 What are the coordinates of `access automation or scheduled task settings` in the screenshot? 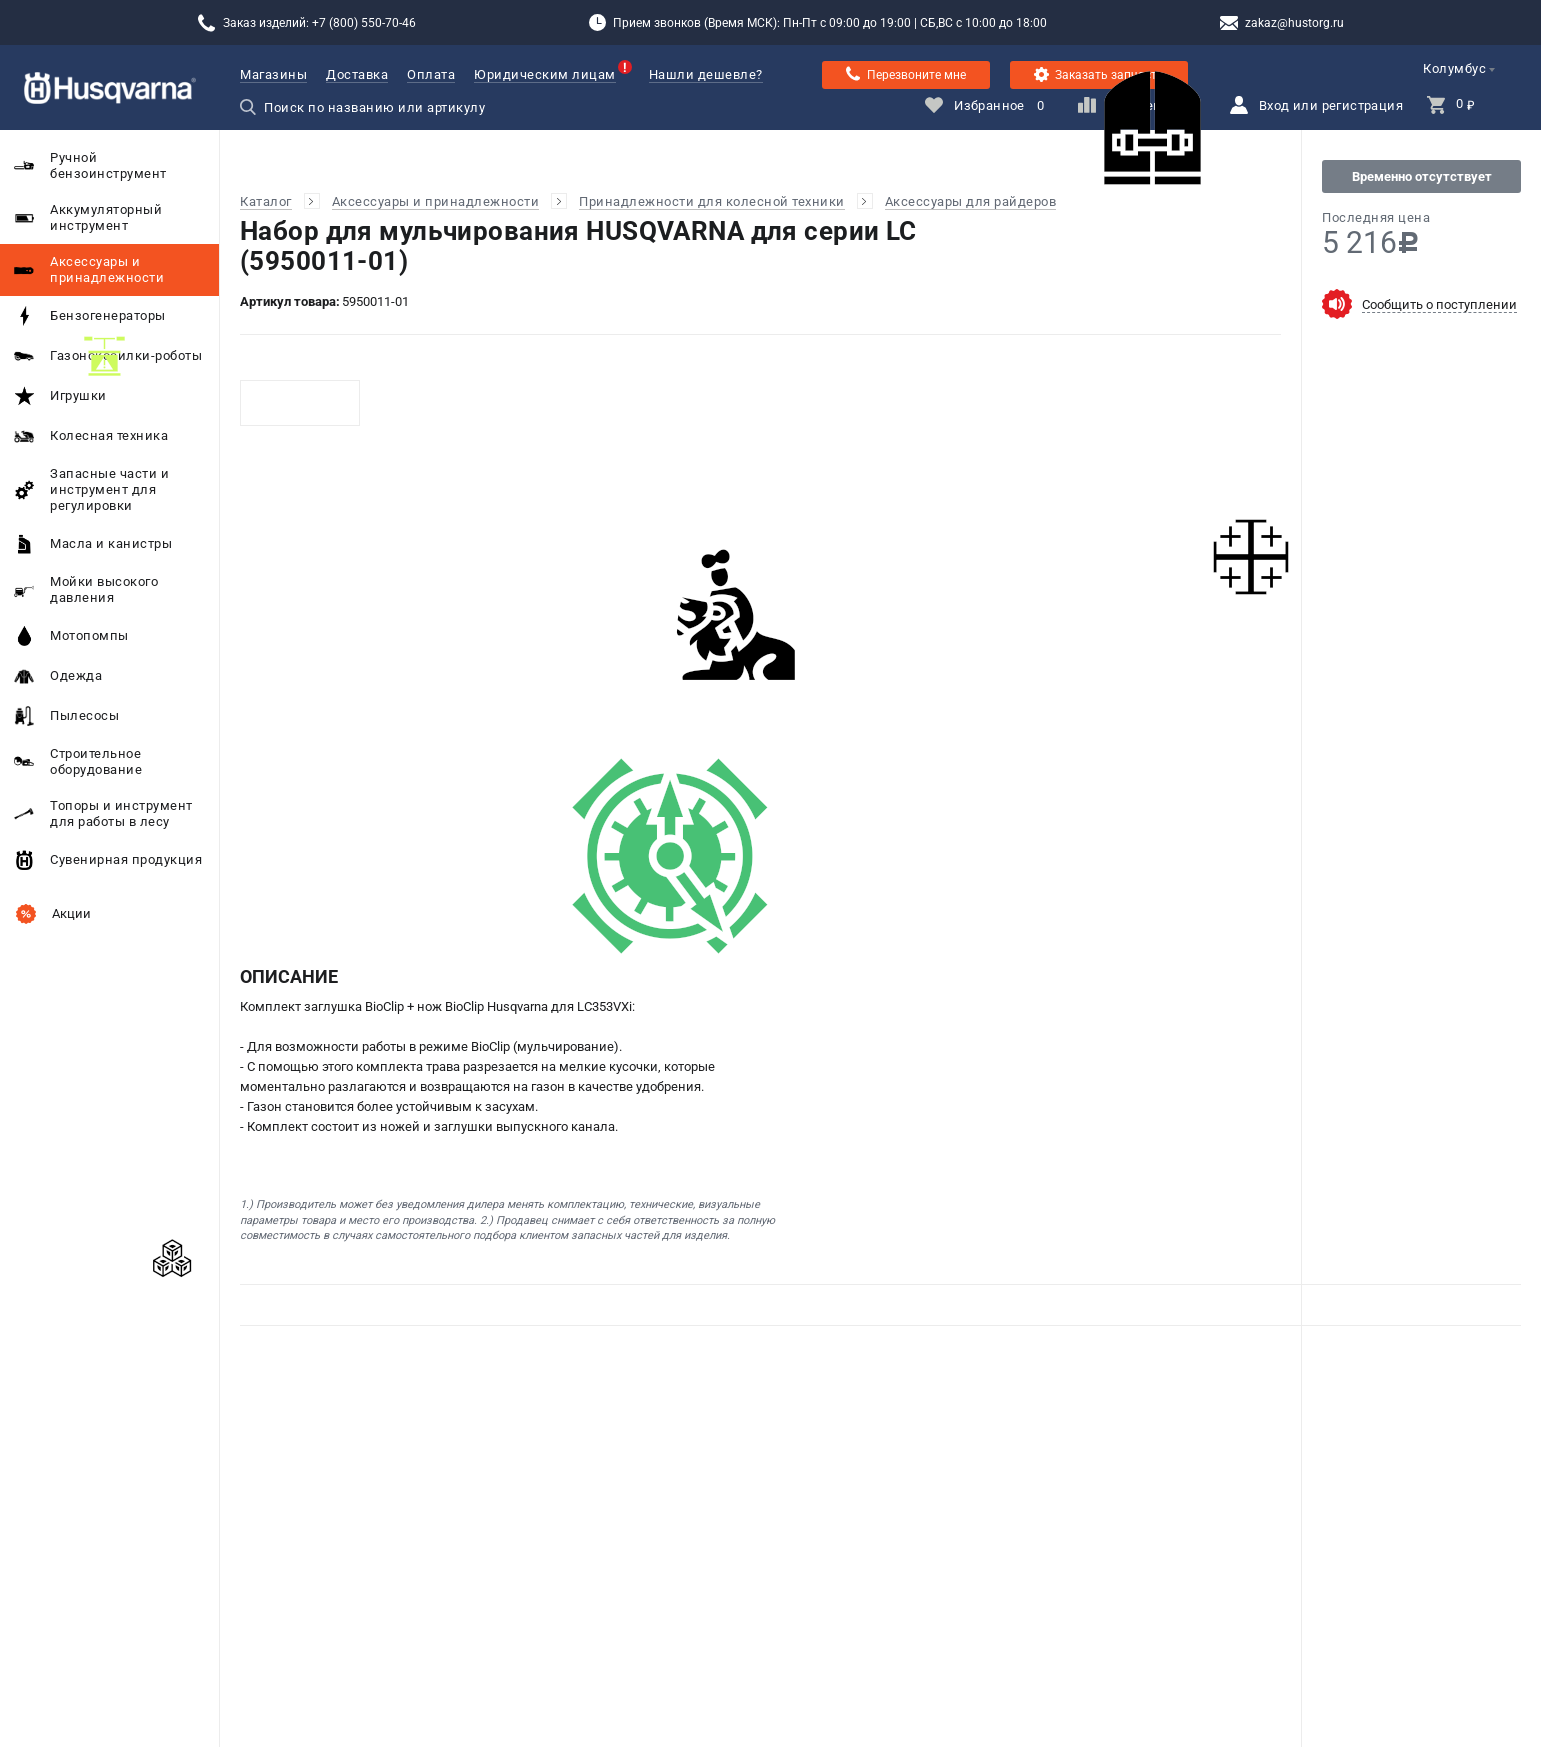 It's located at (669, 855).